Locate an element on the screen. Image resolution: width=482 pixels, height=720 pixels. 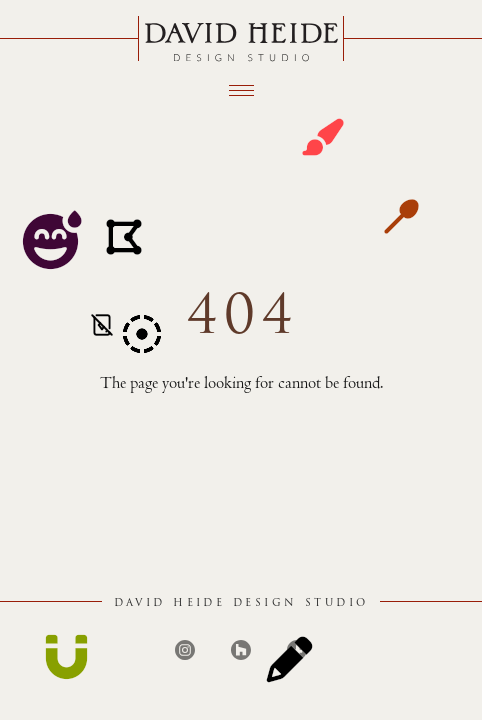
edit content or text is located at coordinates (289, 659).